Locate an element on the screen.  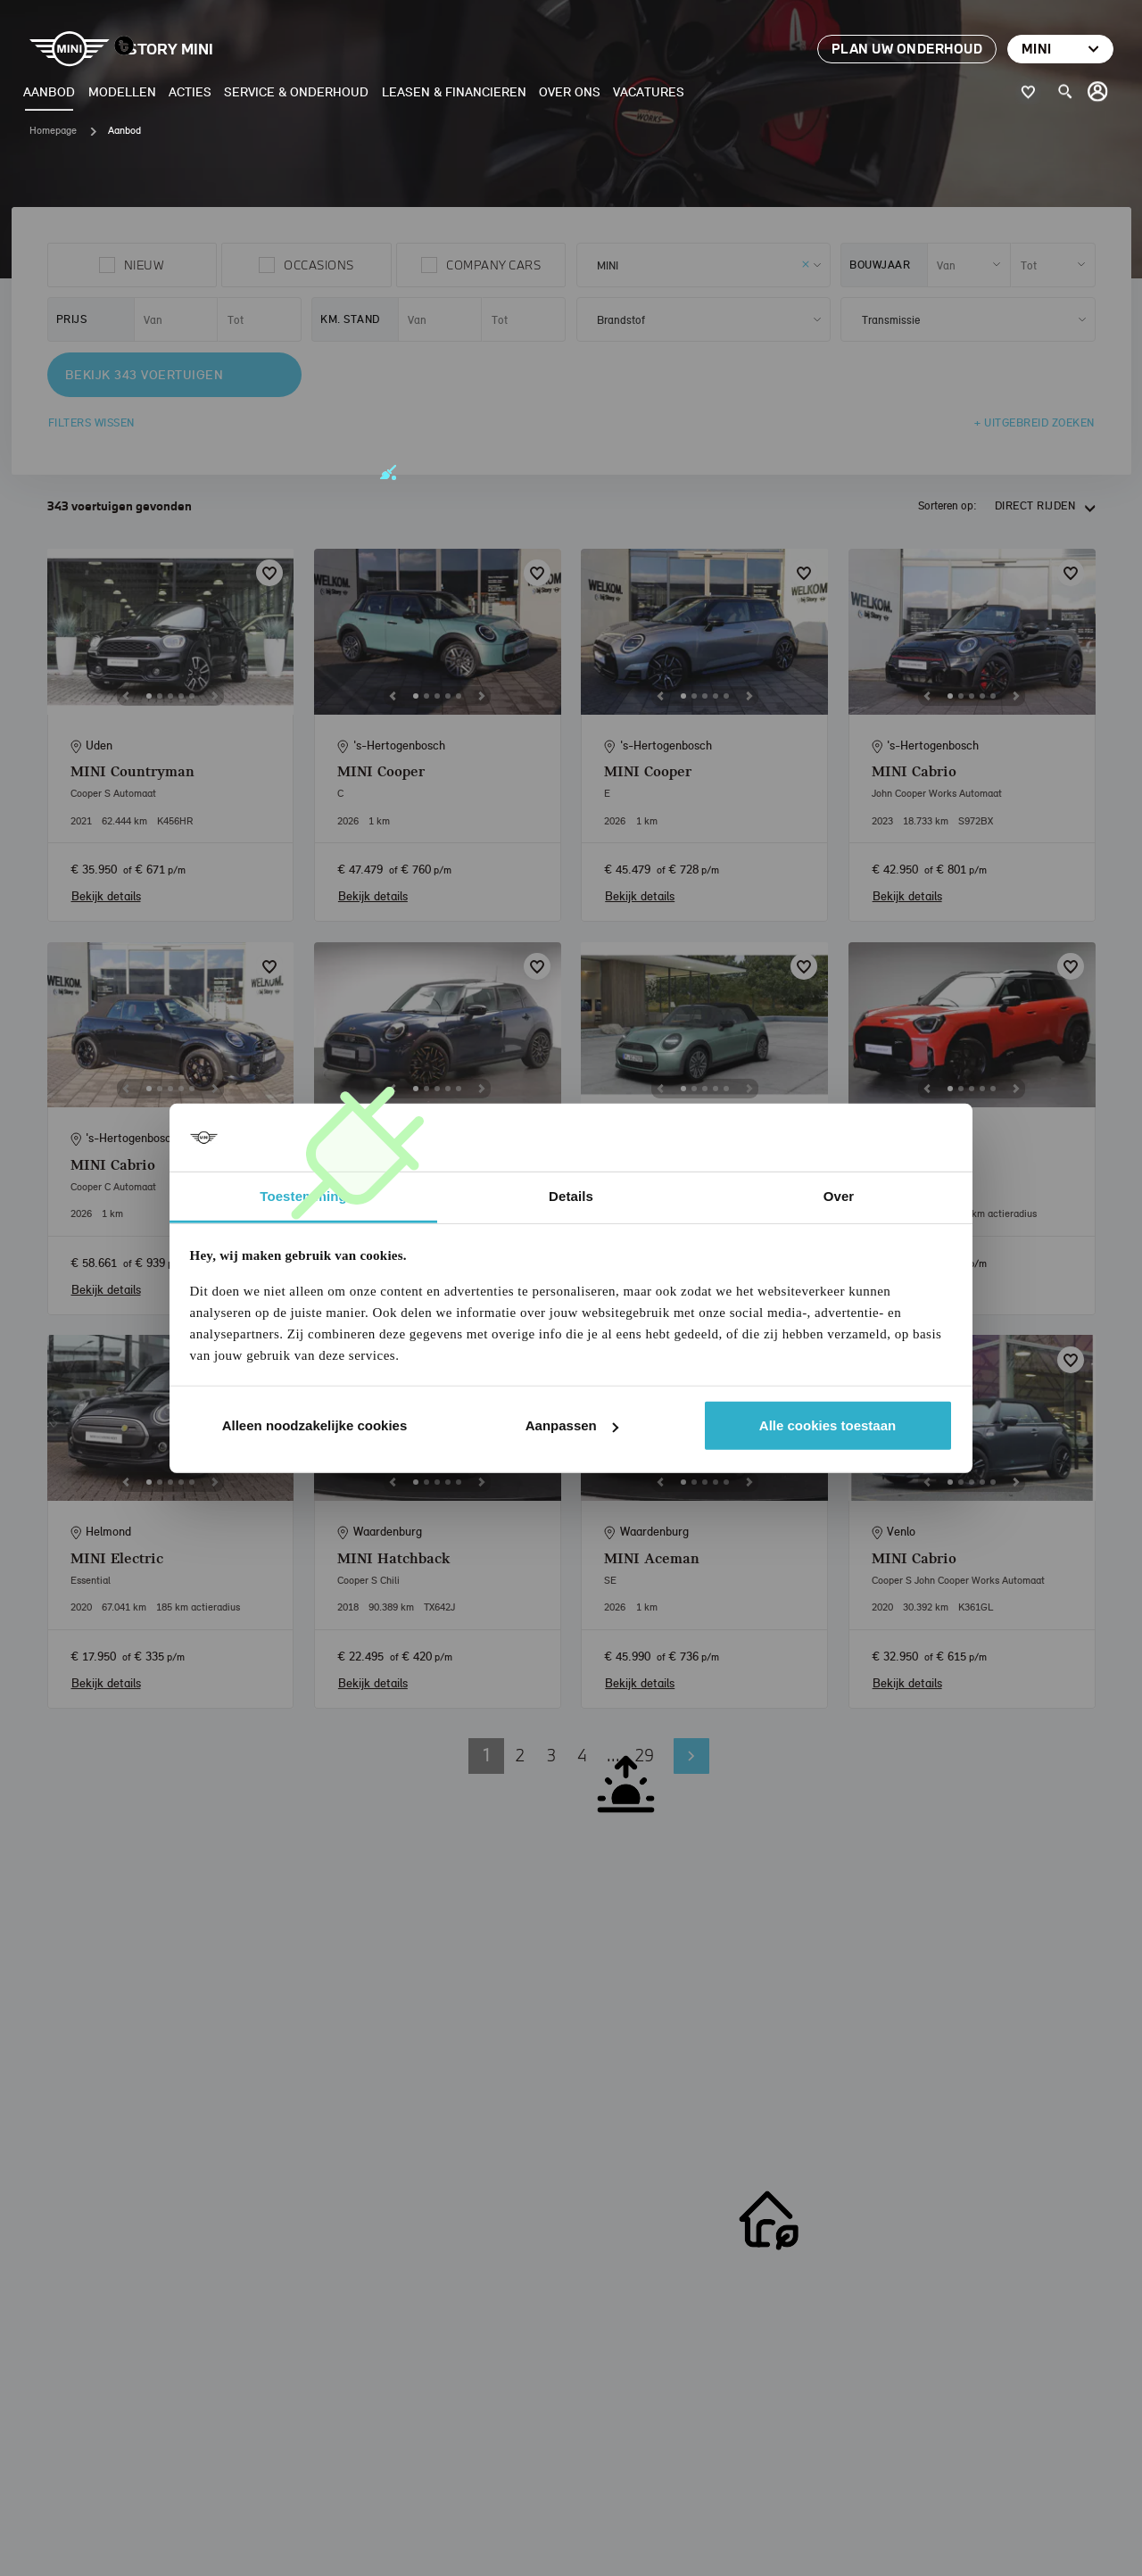
bangladeshi taka currency indicator is located at coordinates (124, 46).